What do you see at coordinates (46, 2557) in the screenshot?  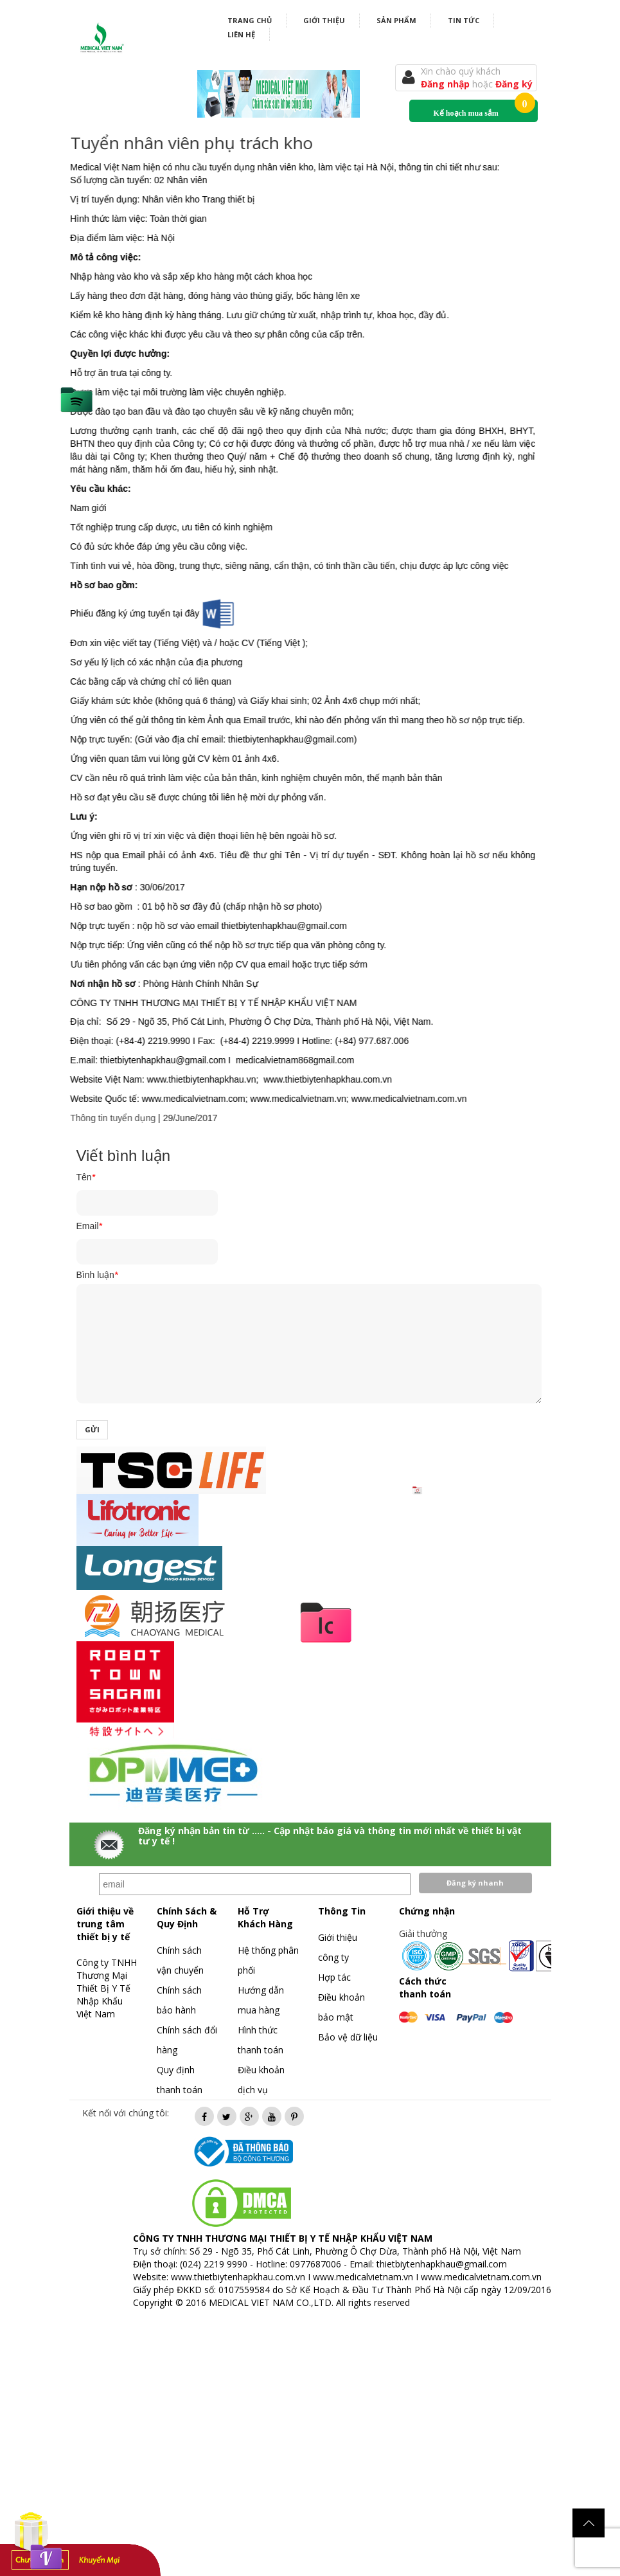 I see `open folder containing vala programming files` at bounding box center [46, 2557].